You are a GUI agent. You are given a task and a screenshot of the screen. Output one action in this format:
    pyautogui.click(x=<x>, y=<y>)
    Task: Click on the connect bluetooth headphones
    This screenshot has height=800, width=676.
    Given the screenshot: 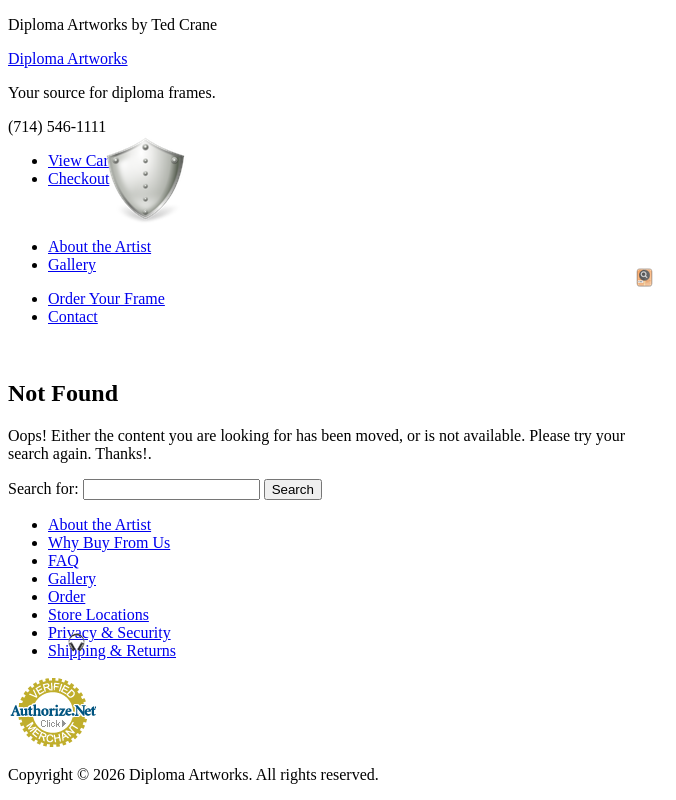 What is the action you would take?
    pyautogui.click(x=76, y=642)
    